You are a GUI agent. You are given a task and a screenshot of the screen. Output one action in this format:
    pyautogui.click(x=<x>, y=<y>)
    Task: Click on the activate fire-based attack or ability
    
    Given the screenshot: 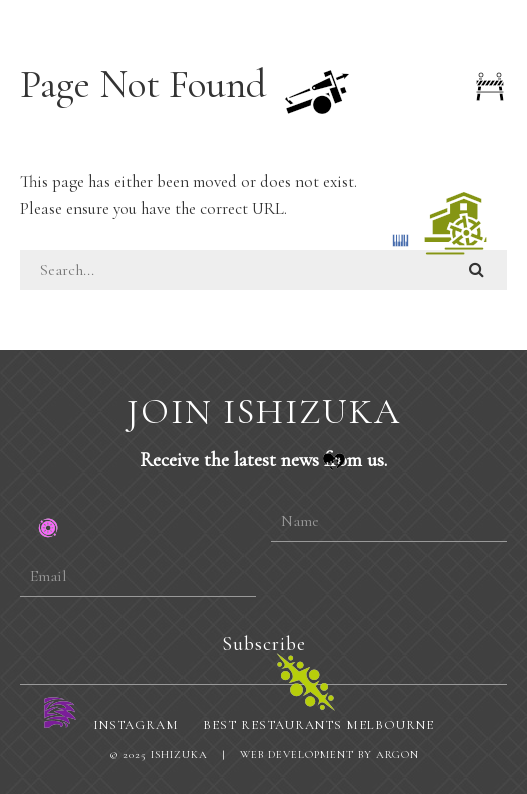 What is the action you would take?
    pyautogui.click(x=60, y=712)
    